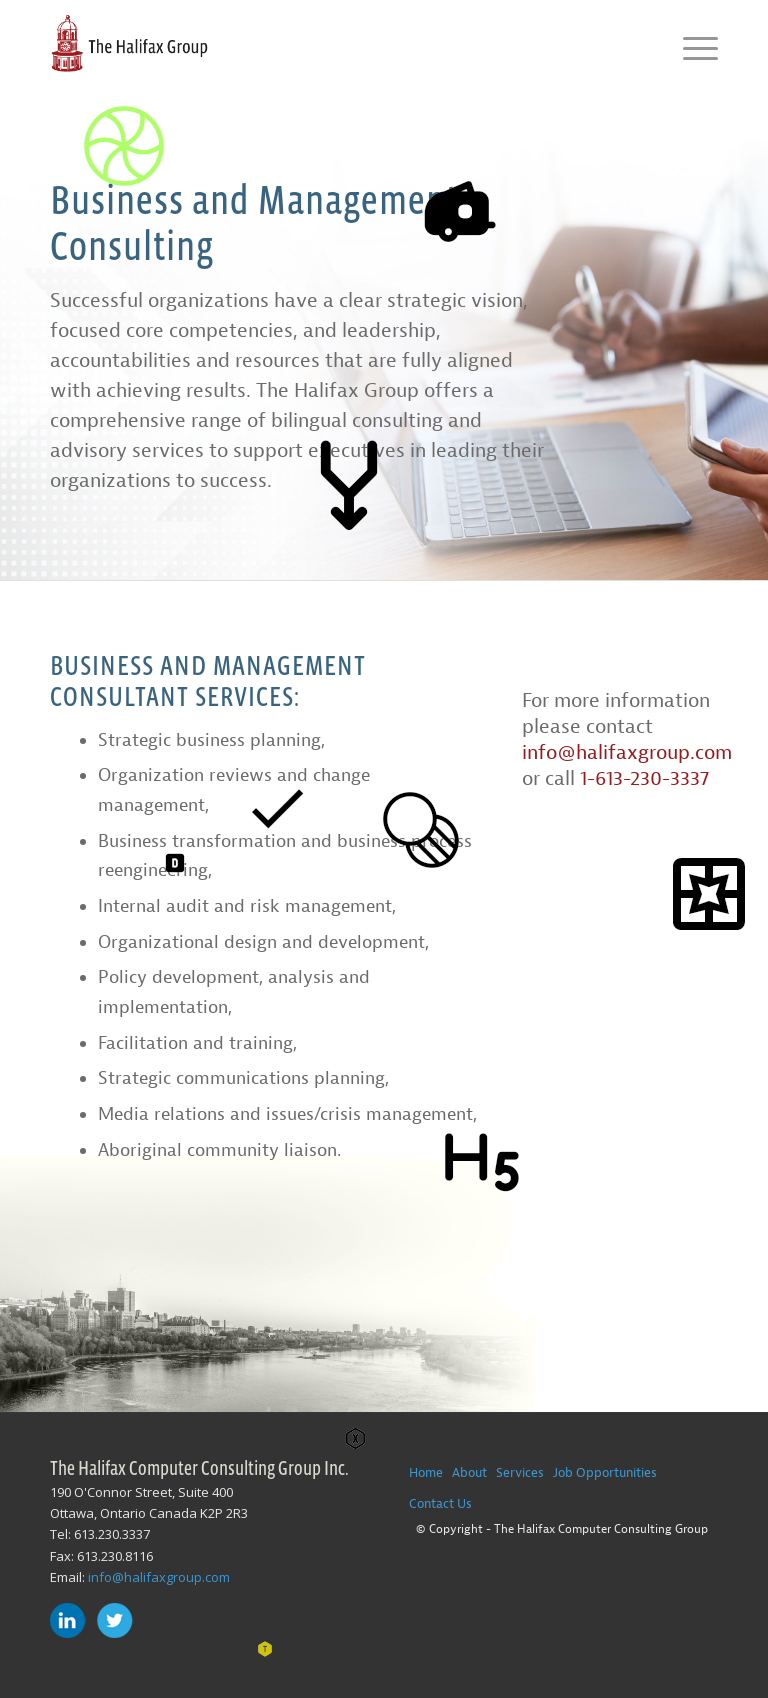 Image resolution: width=768 pixels, height=1698 pixels. Describe the element at coordinates (265, 1649) in the screenshot. I see `text or typography tool` at that location.